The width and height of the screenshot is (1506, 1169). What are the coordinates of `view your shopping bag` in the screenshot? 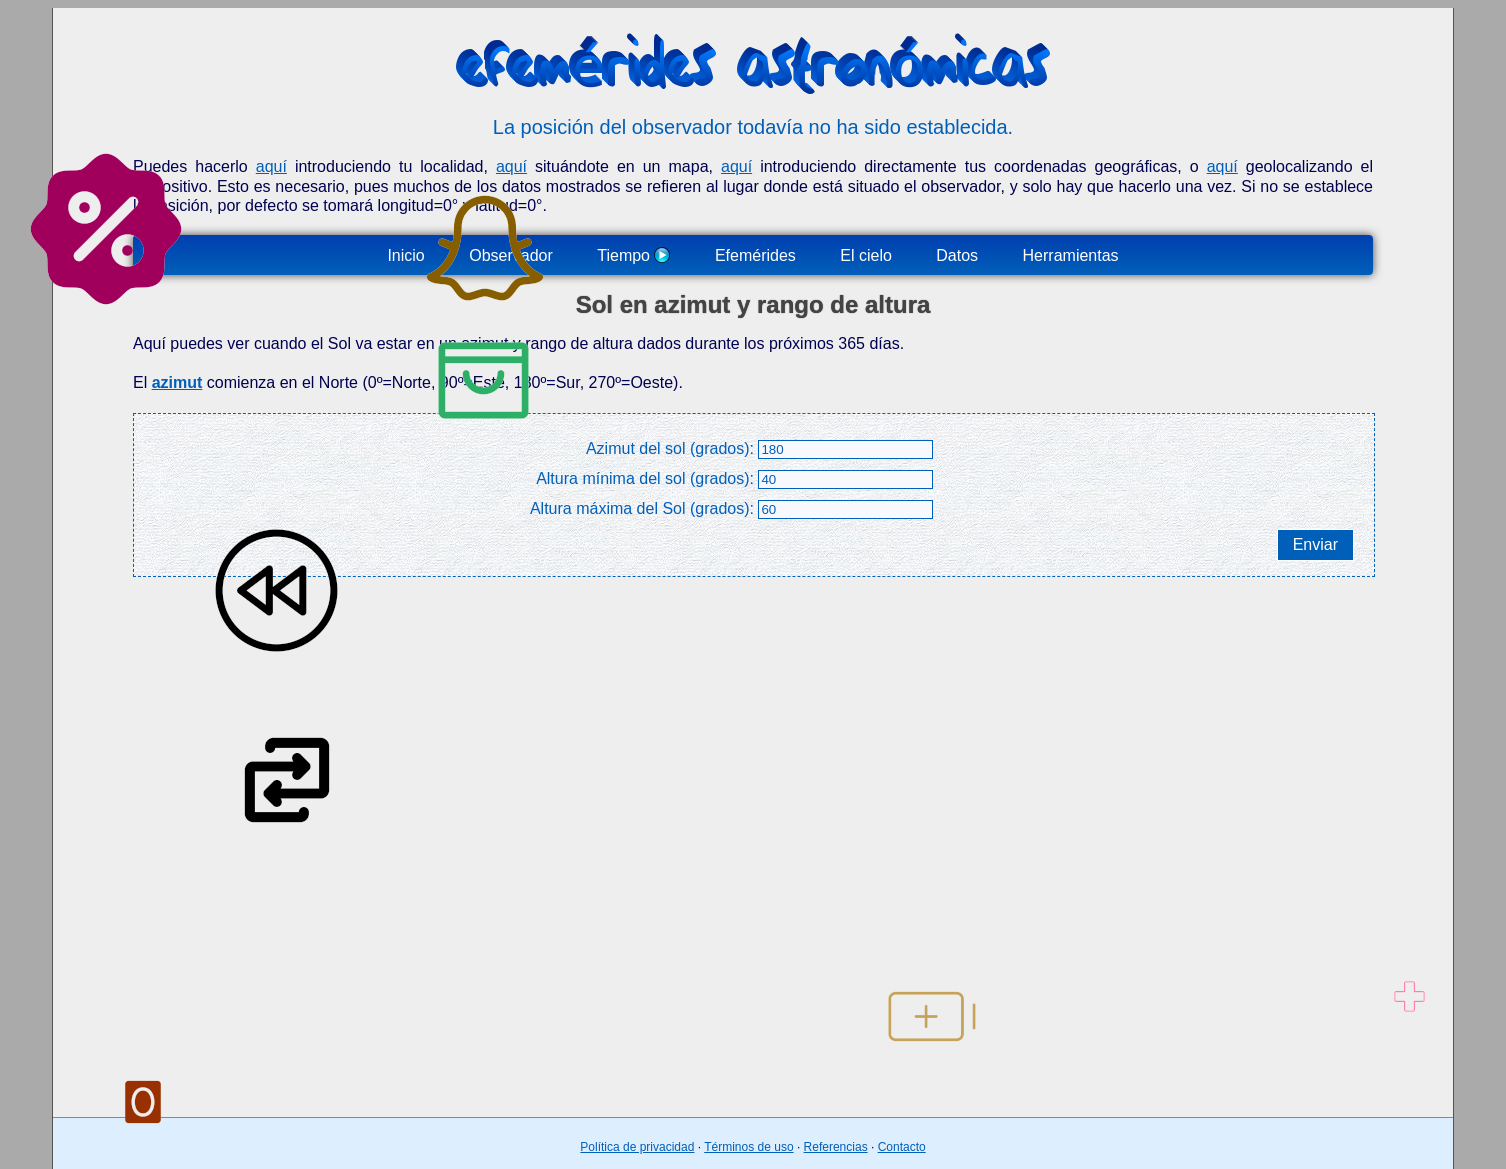 It's located at (483, 380).